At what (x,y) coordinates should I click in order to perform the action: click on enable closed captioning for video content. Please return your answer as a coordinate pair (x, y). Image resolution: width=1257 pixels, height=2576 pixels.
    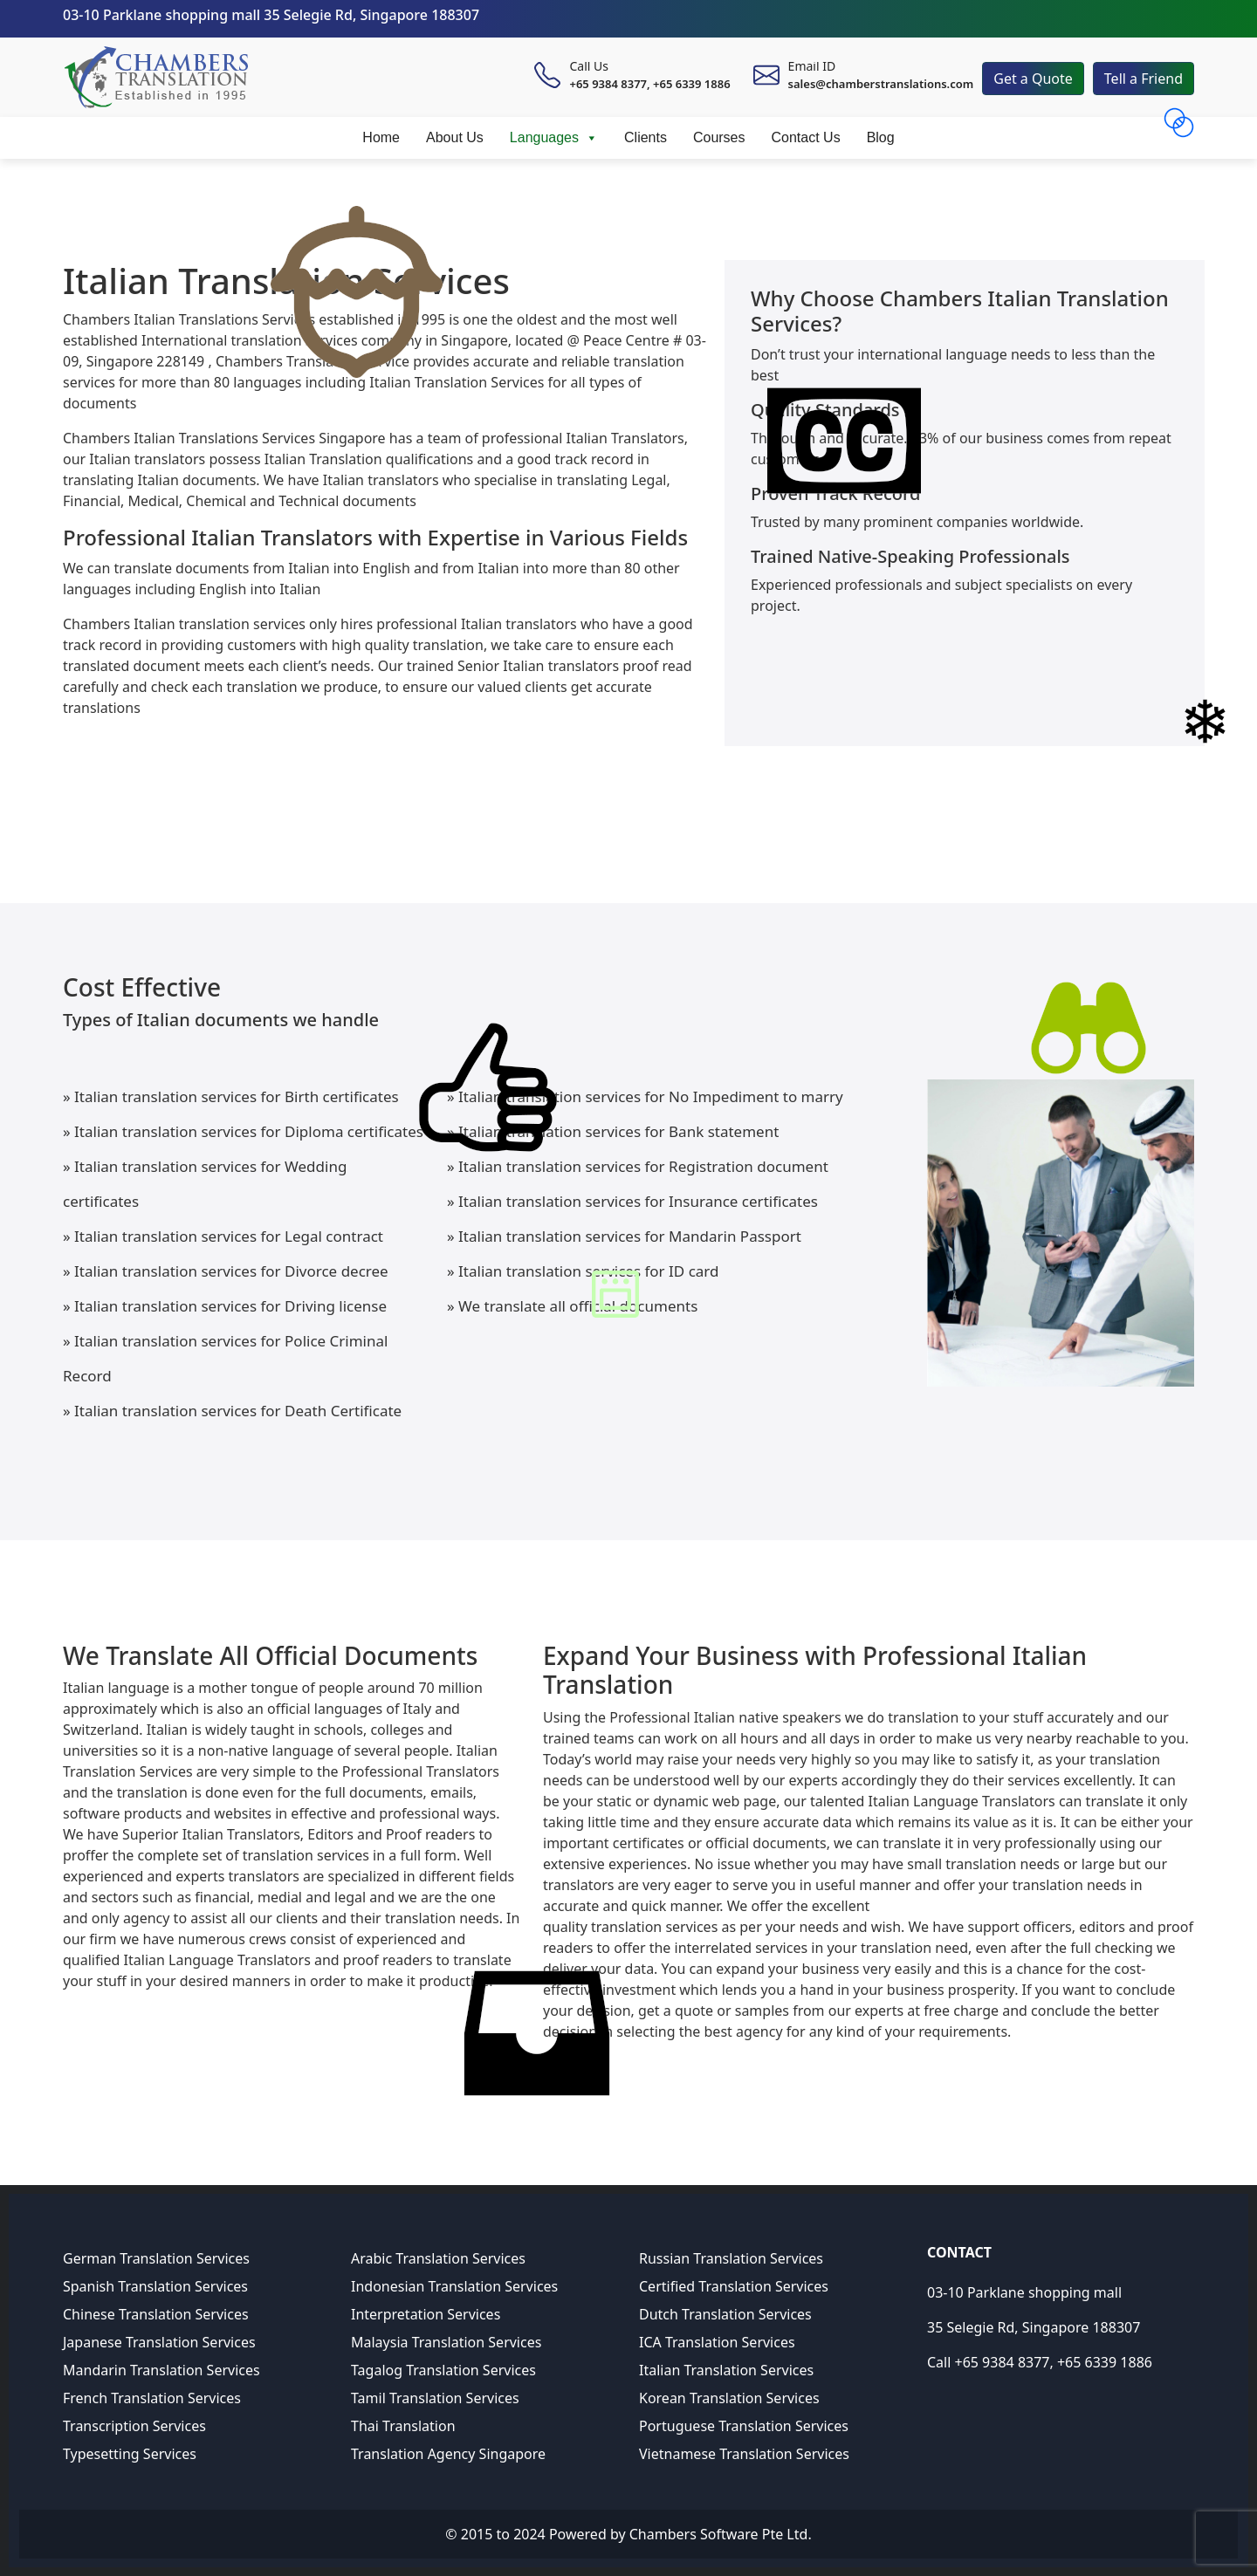
    Looking at the image, I should click on (844, 441).